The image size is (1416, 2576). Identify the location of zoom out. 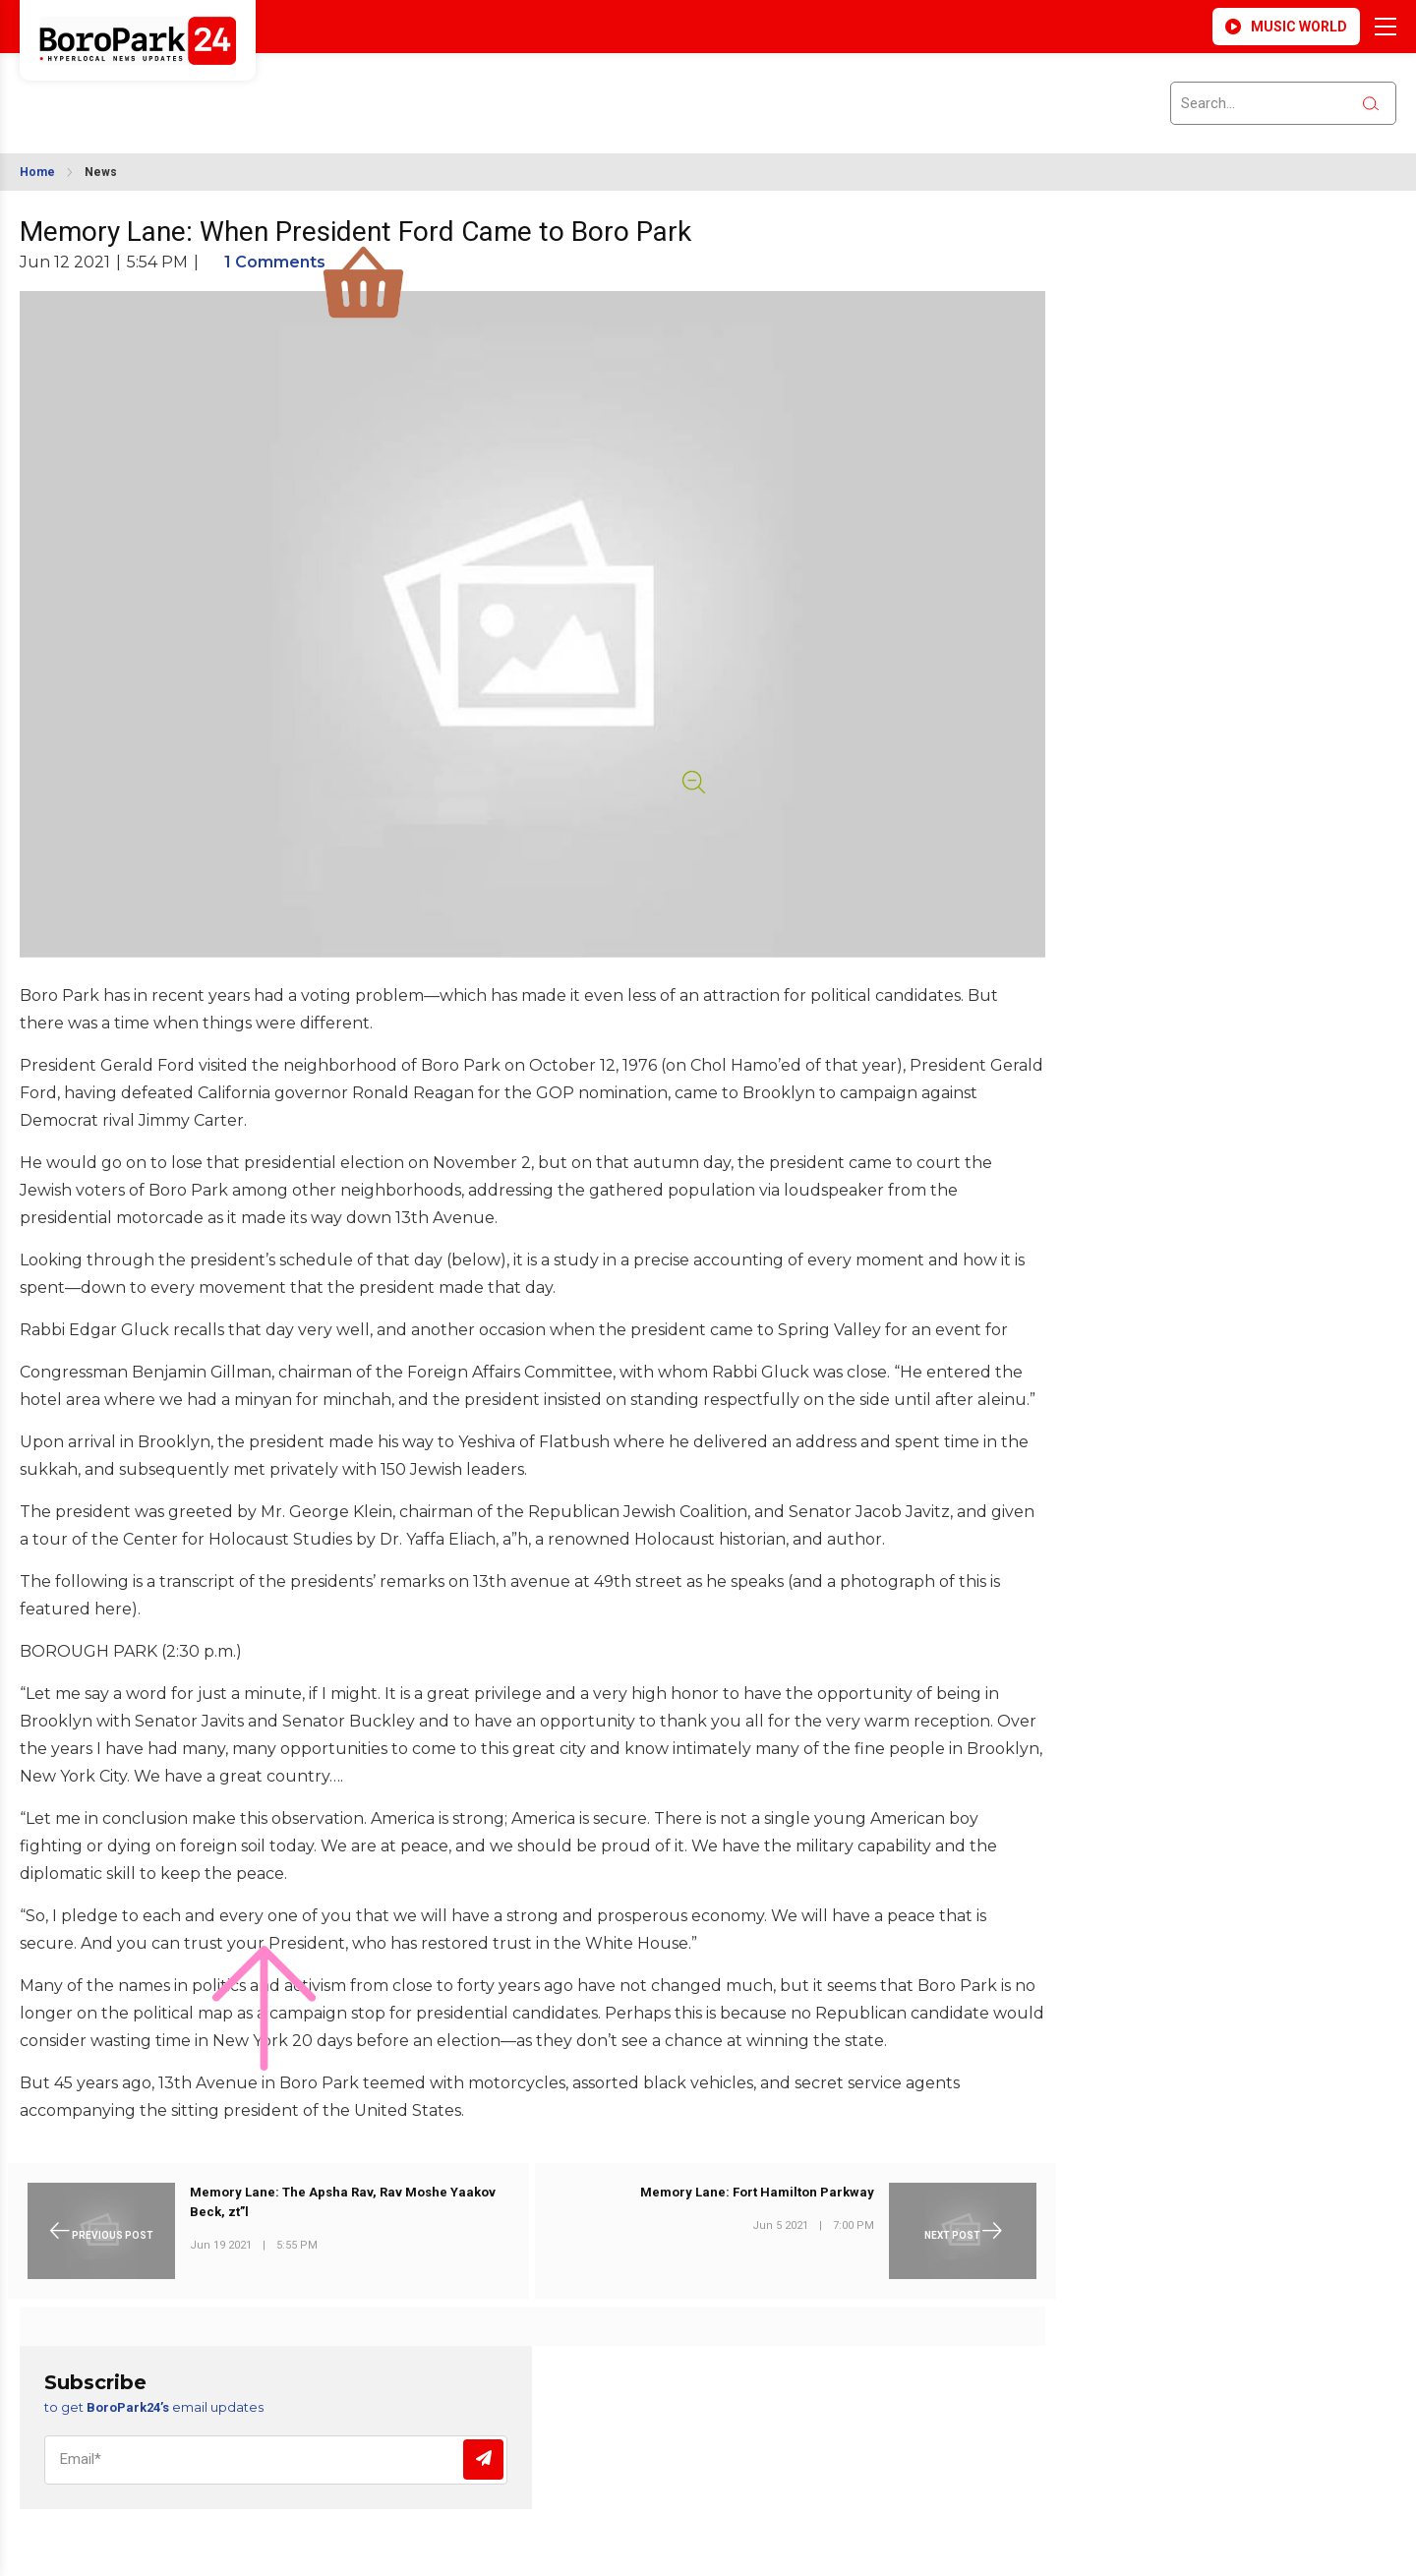
(693, 782).